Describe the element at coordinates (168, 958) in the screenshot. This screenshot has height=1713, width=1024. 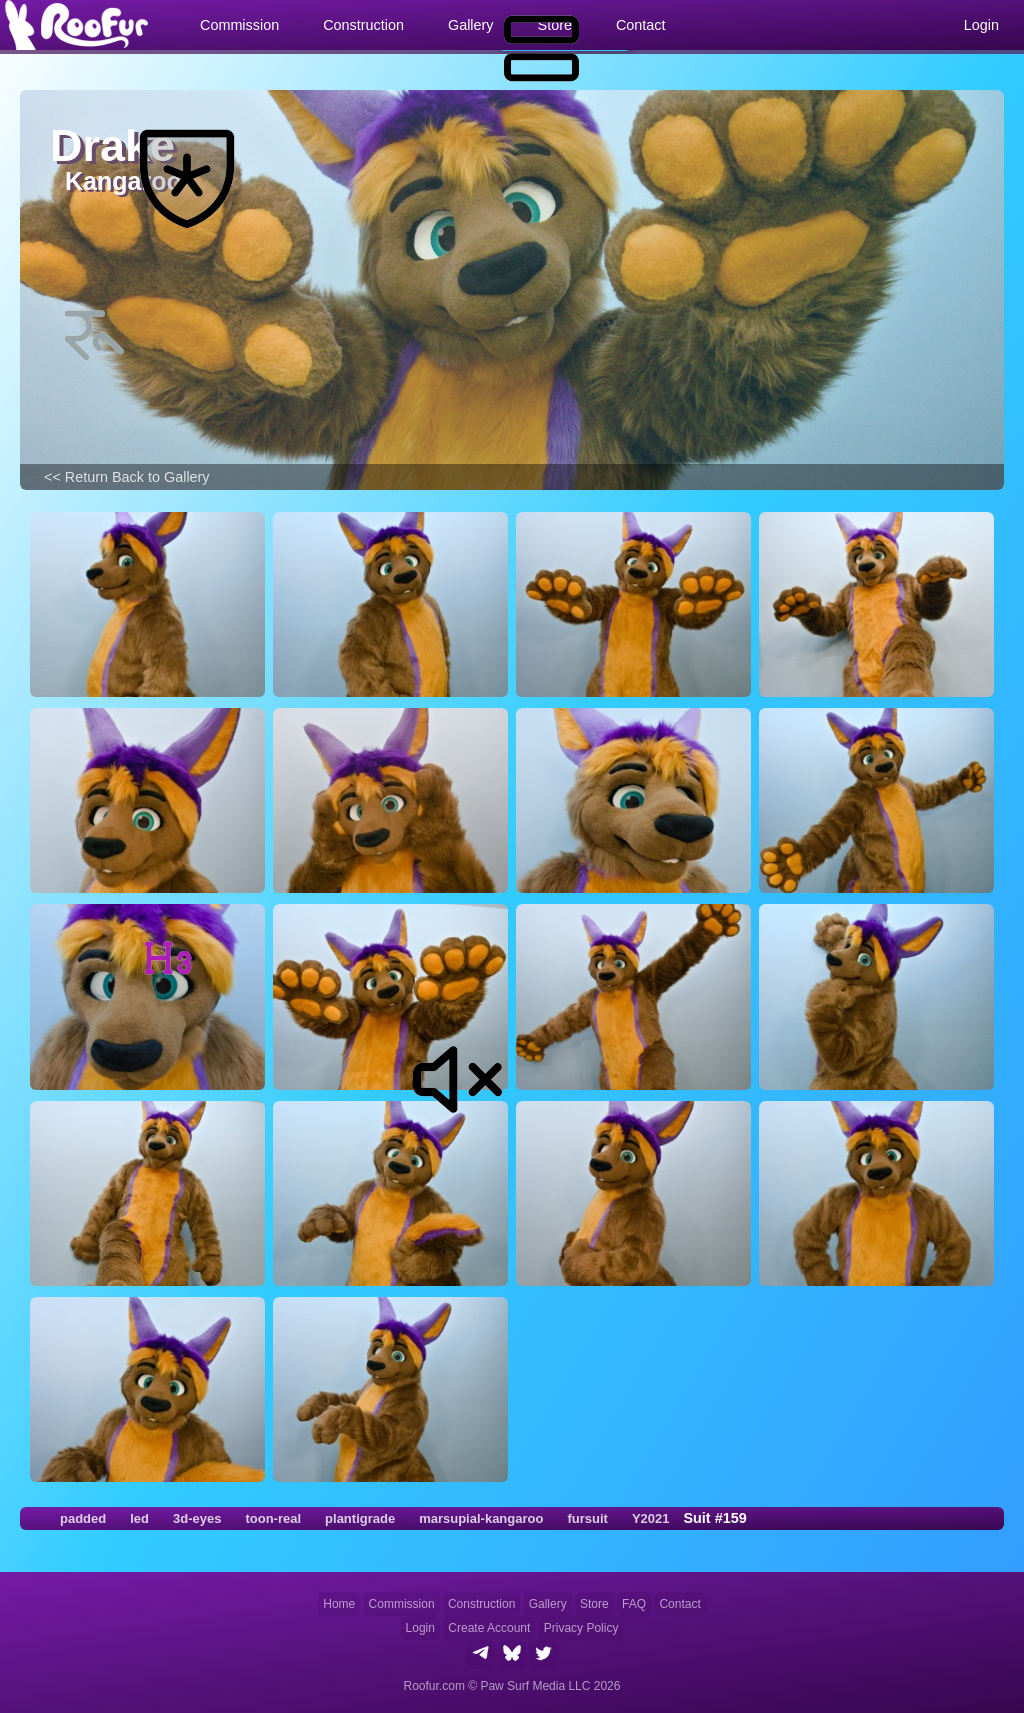
I see `apply heading level 3 text formatting` at that location.